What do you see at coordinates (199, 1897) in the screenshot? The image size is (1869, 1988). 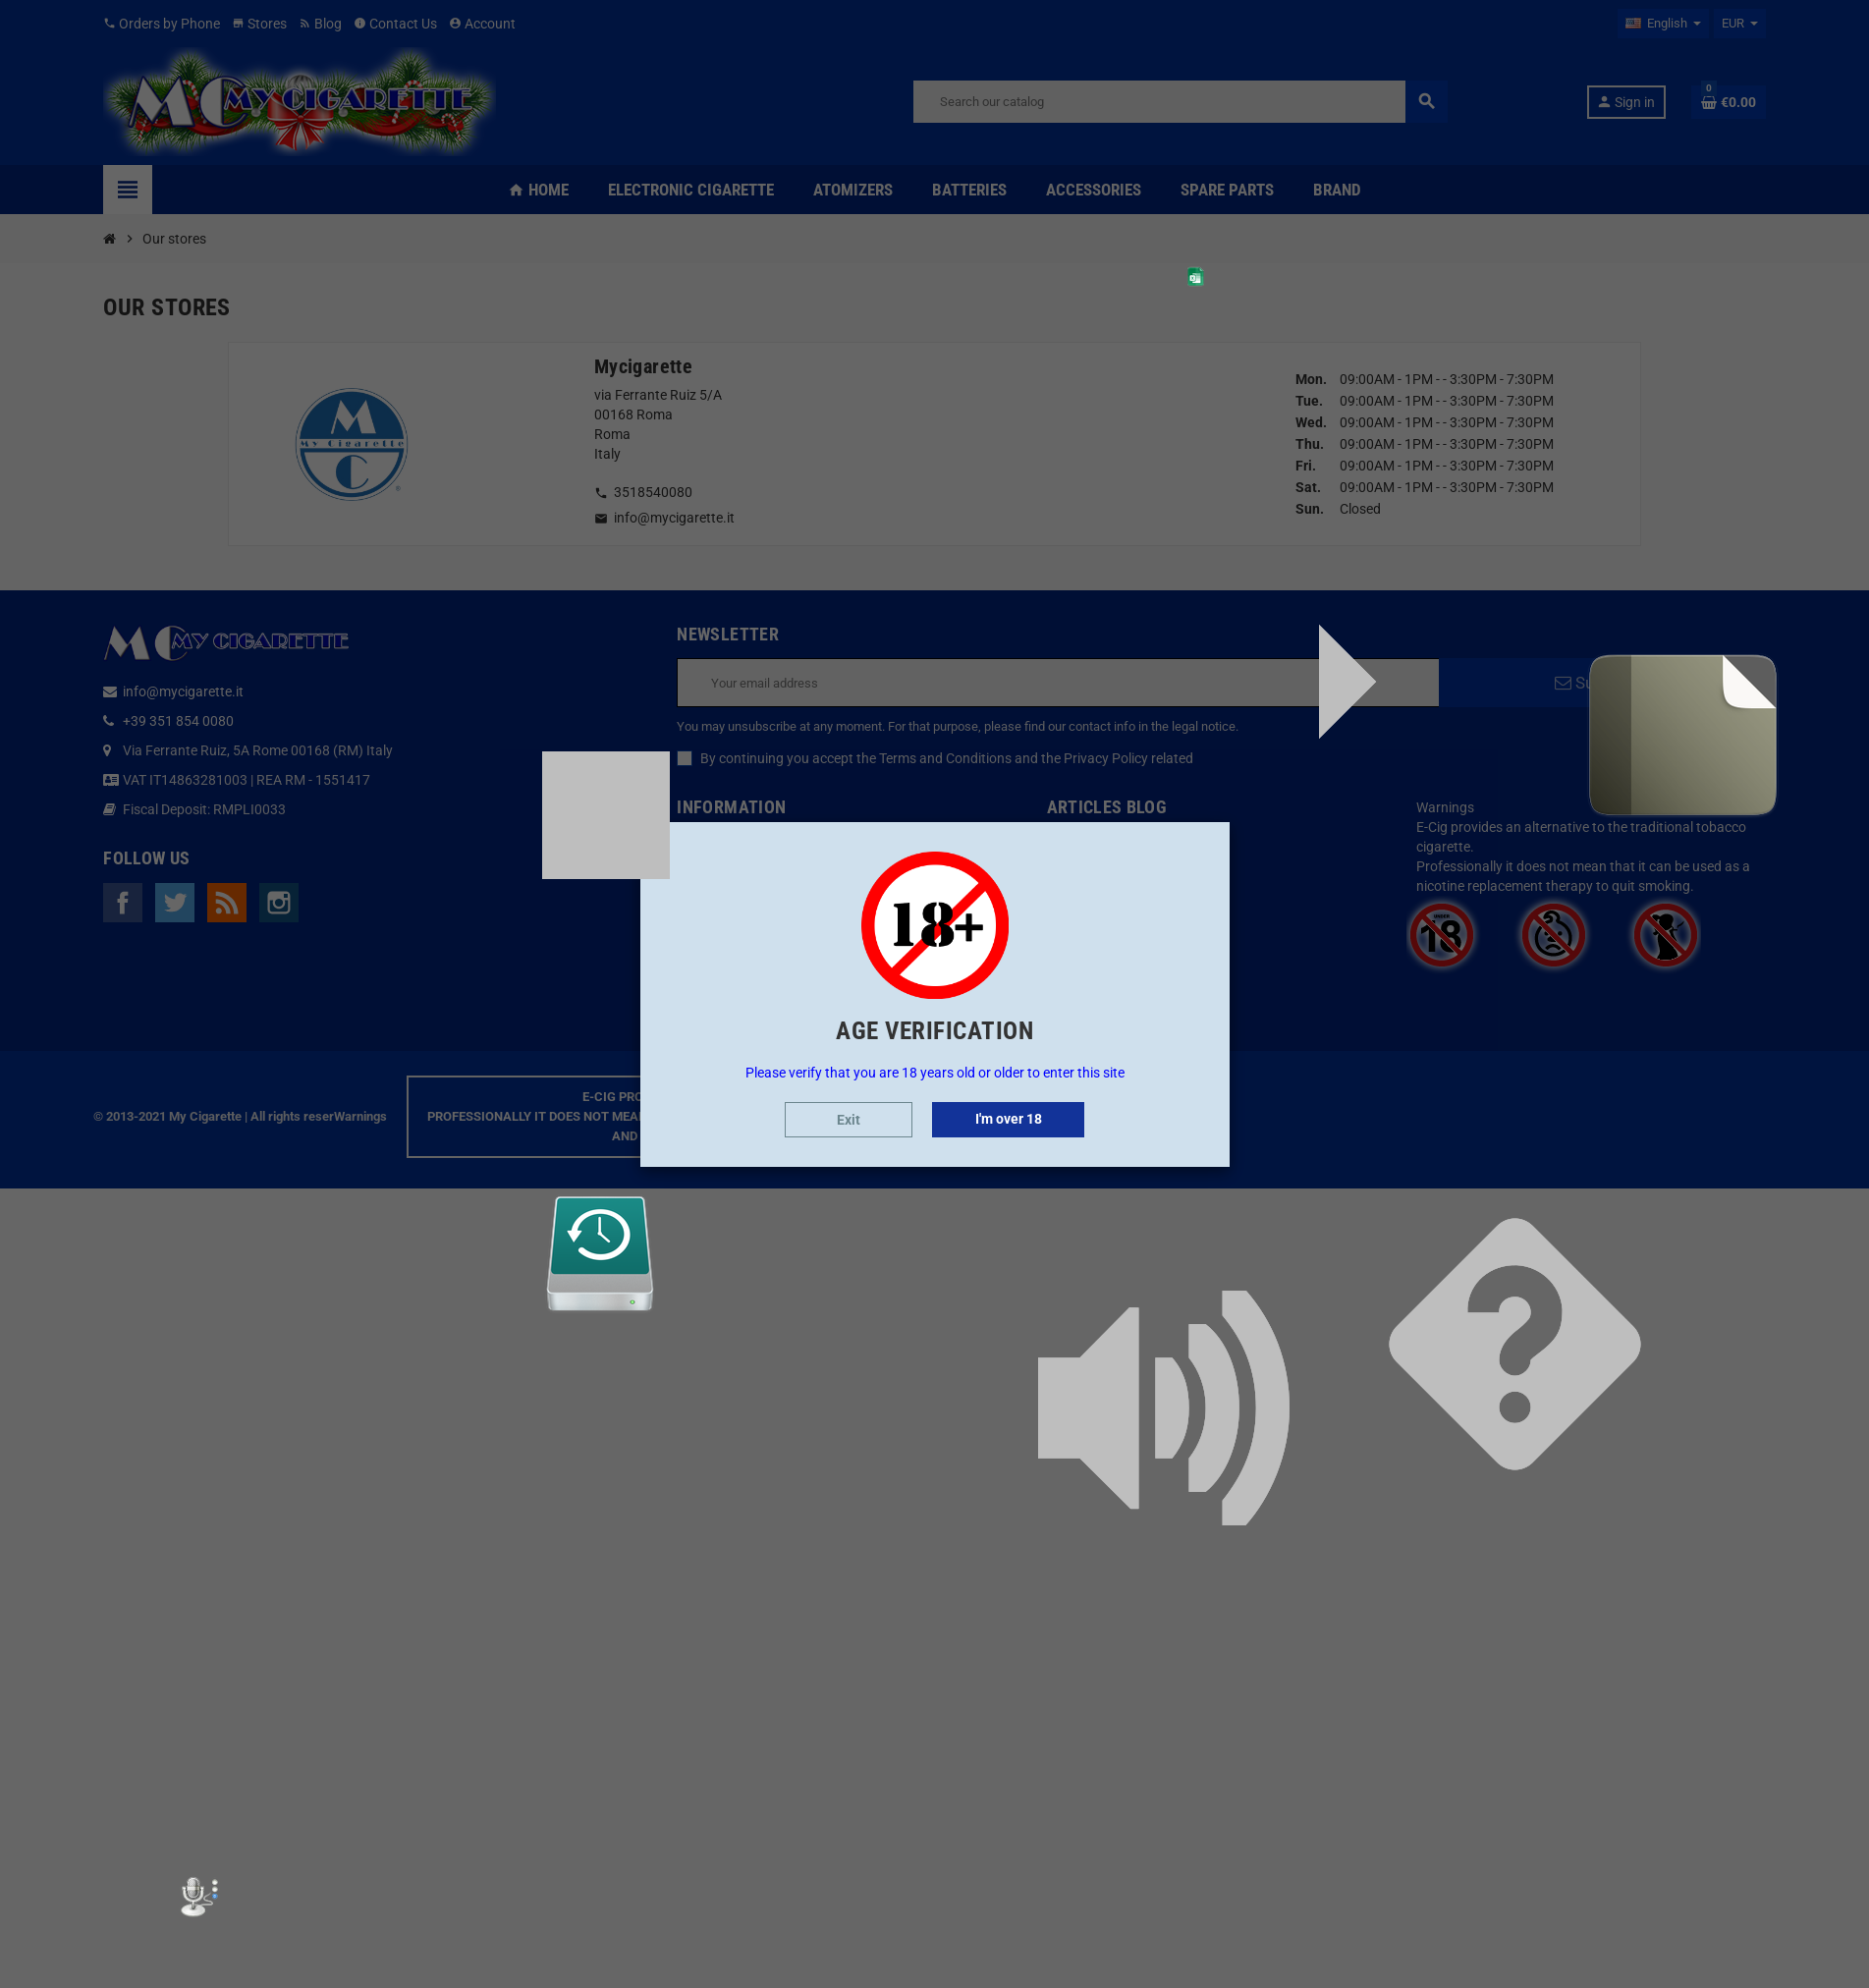 I see `microphone input level is set to low` at bounding box center [199, 1897].